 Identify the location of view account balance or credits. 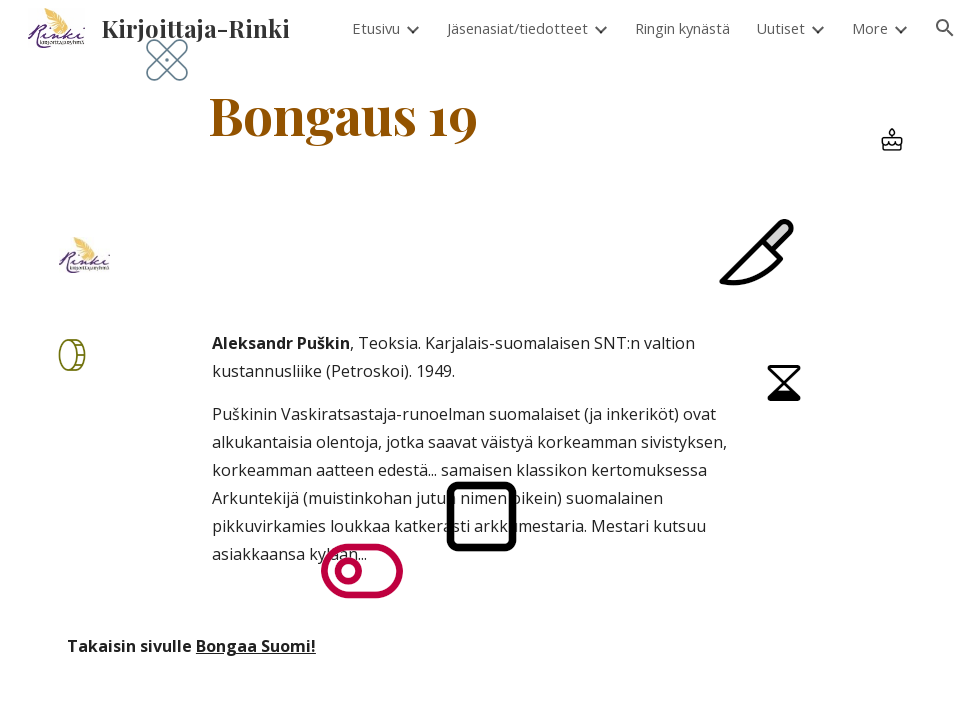
(72, 355).